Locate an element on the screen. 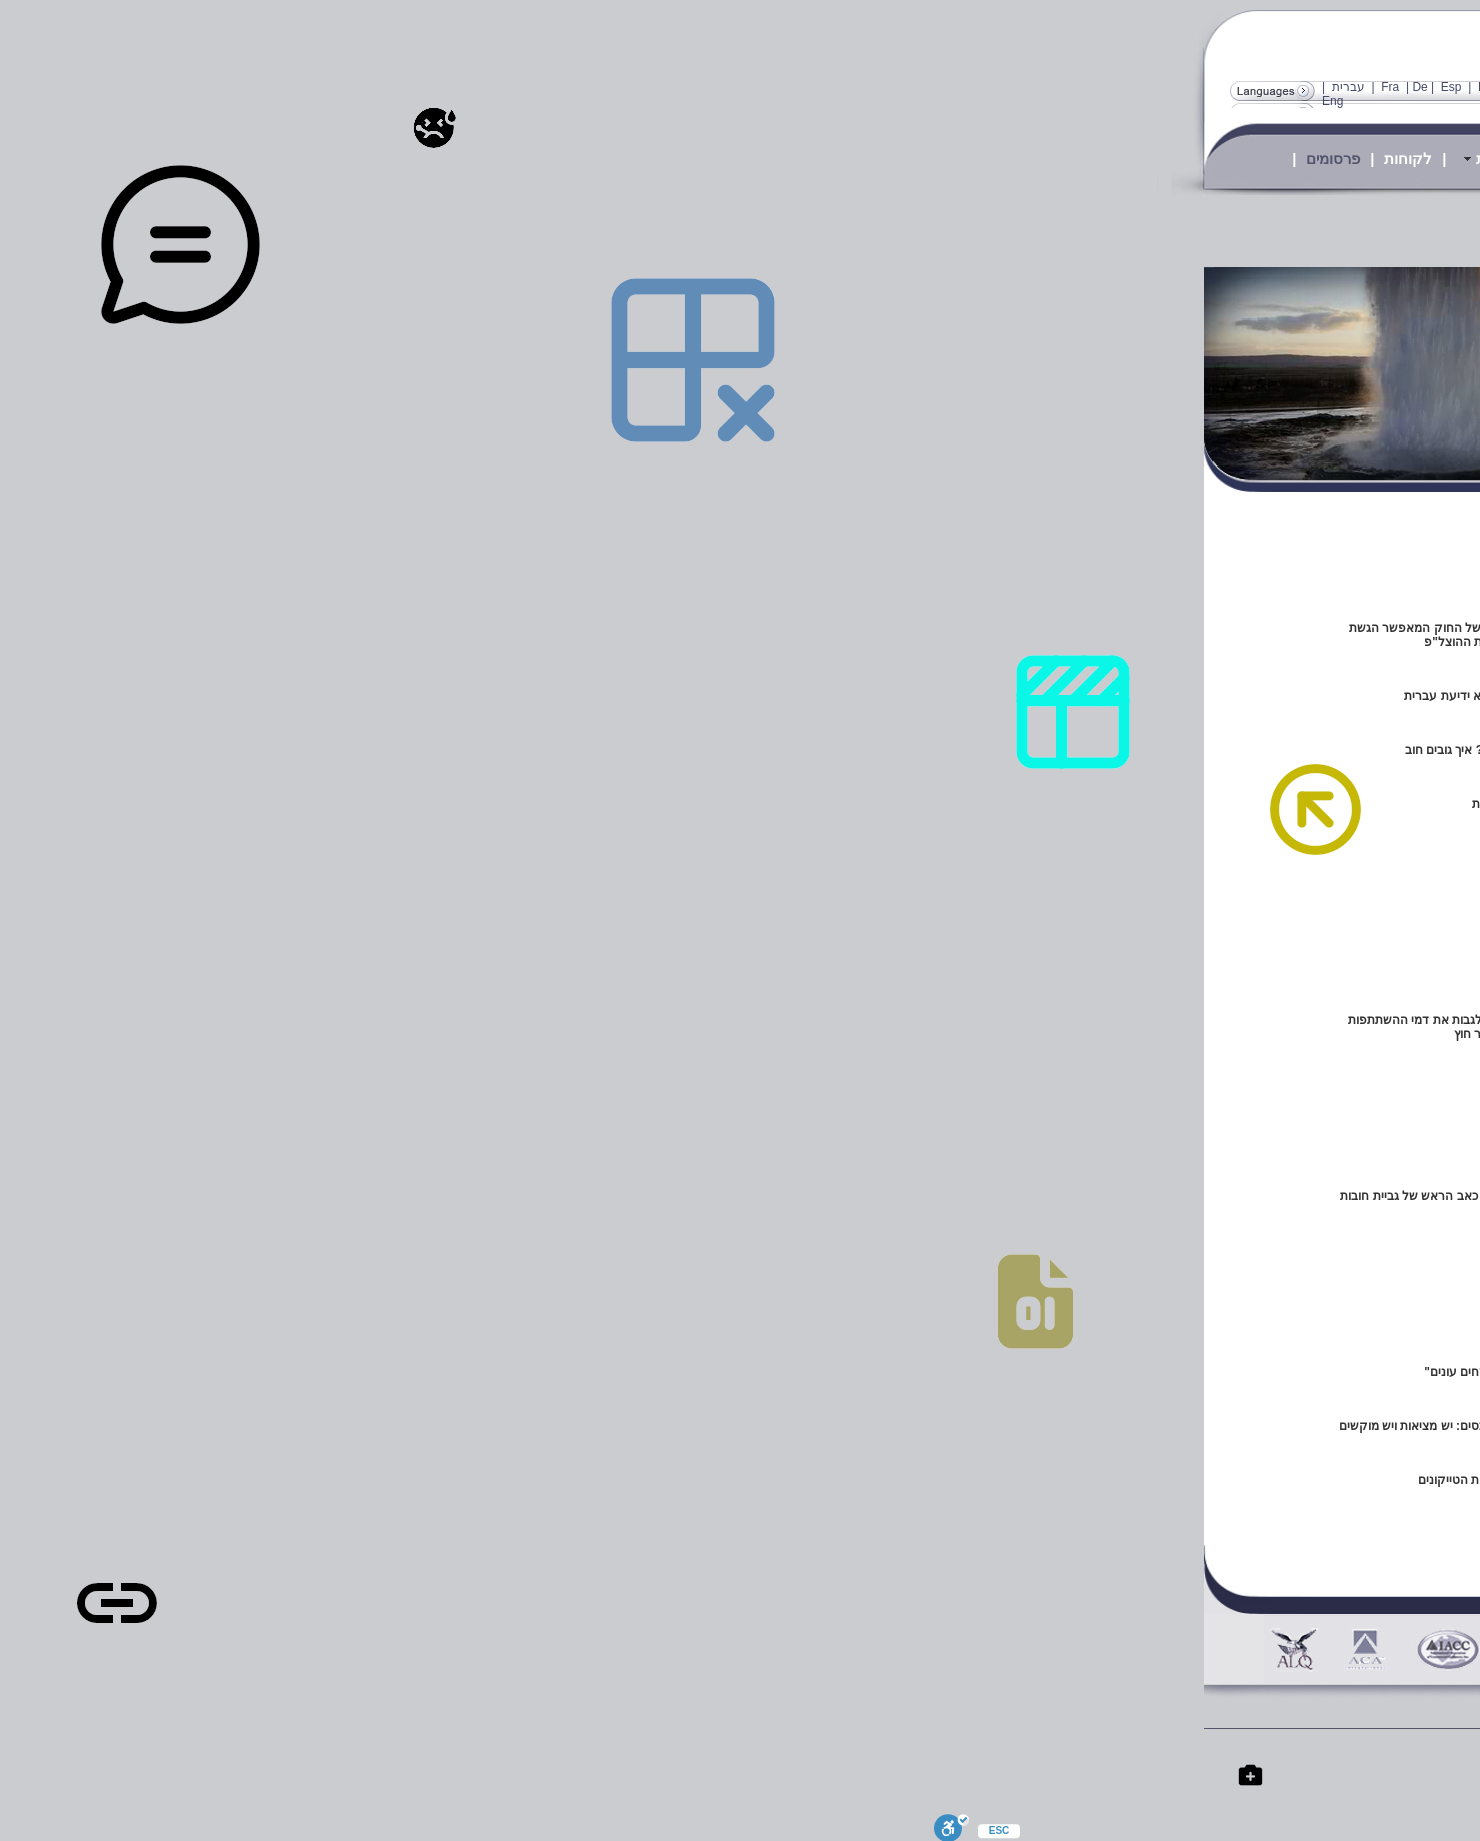 This screenshot has height=1841, width=1480. navigate back to previous screen is located at coordinates (1315, 809).